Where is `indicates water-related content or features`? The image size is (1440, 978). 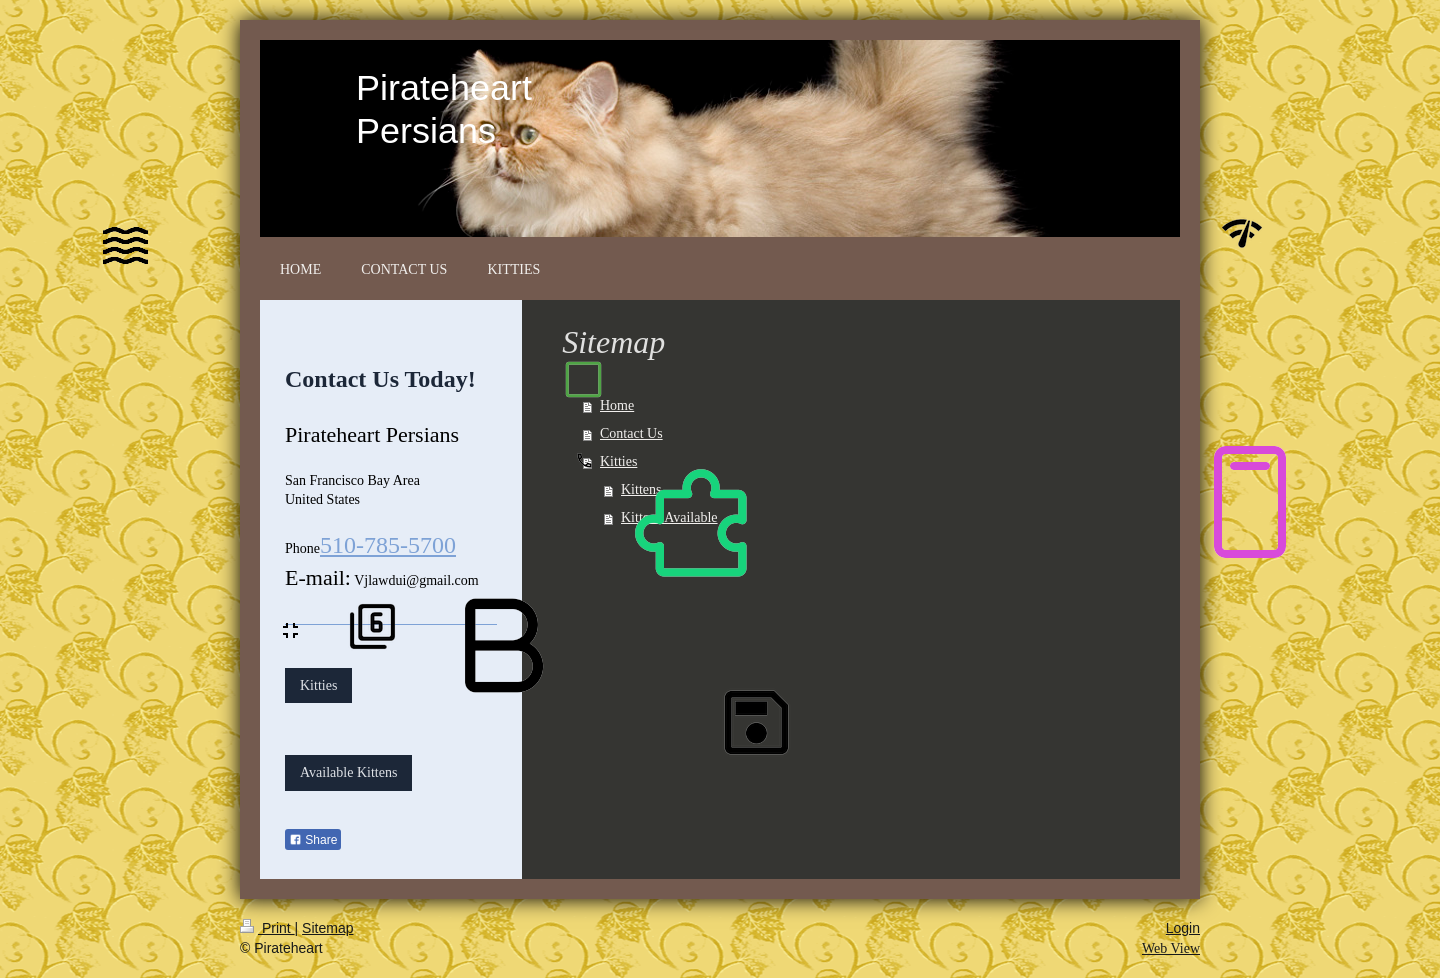
indicates water-related content or features is located at coordinates (125, 245).